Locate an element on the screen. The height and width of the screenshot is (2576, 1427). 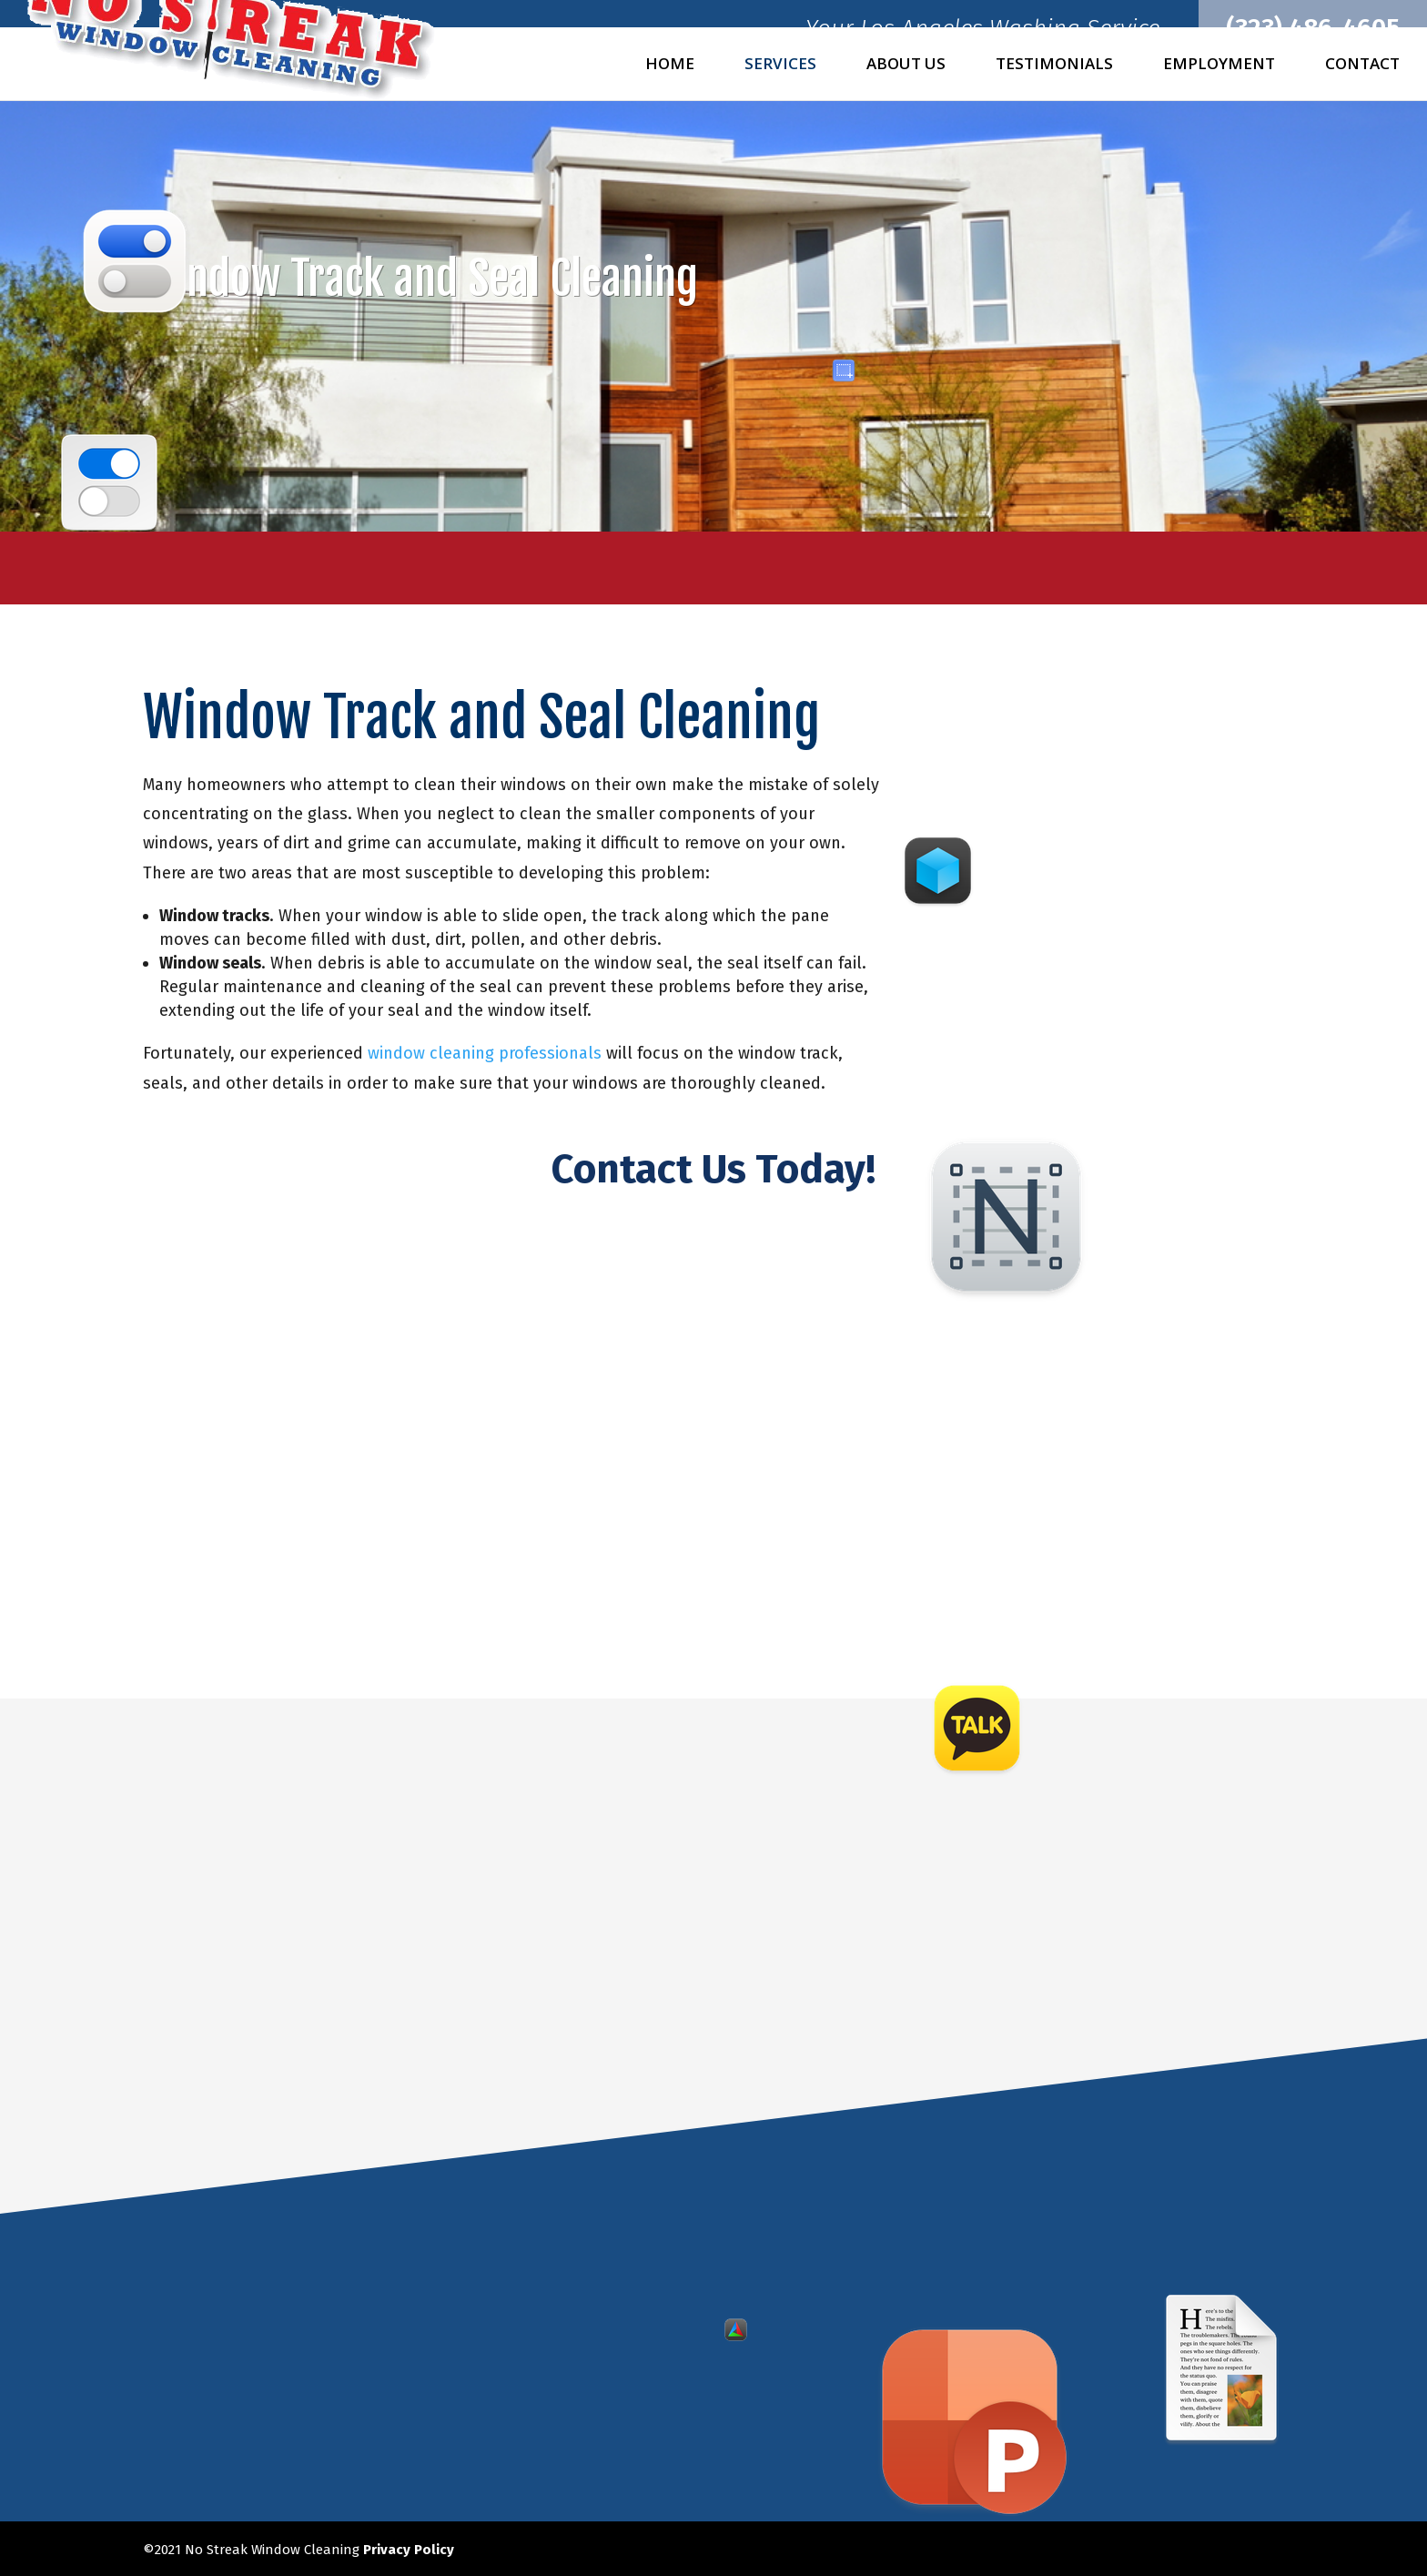
open system tweaks or settings customization is located at coordinates (109, 482).